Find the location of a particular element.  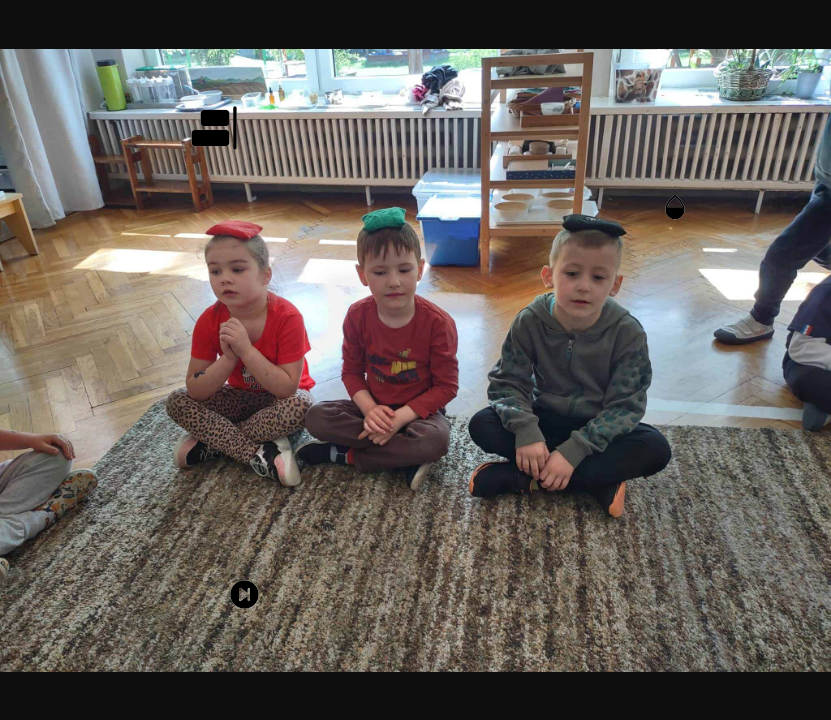

align content to the right is located at coordinates (215, 128).